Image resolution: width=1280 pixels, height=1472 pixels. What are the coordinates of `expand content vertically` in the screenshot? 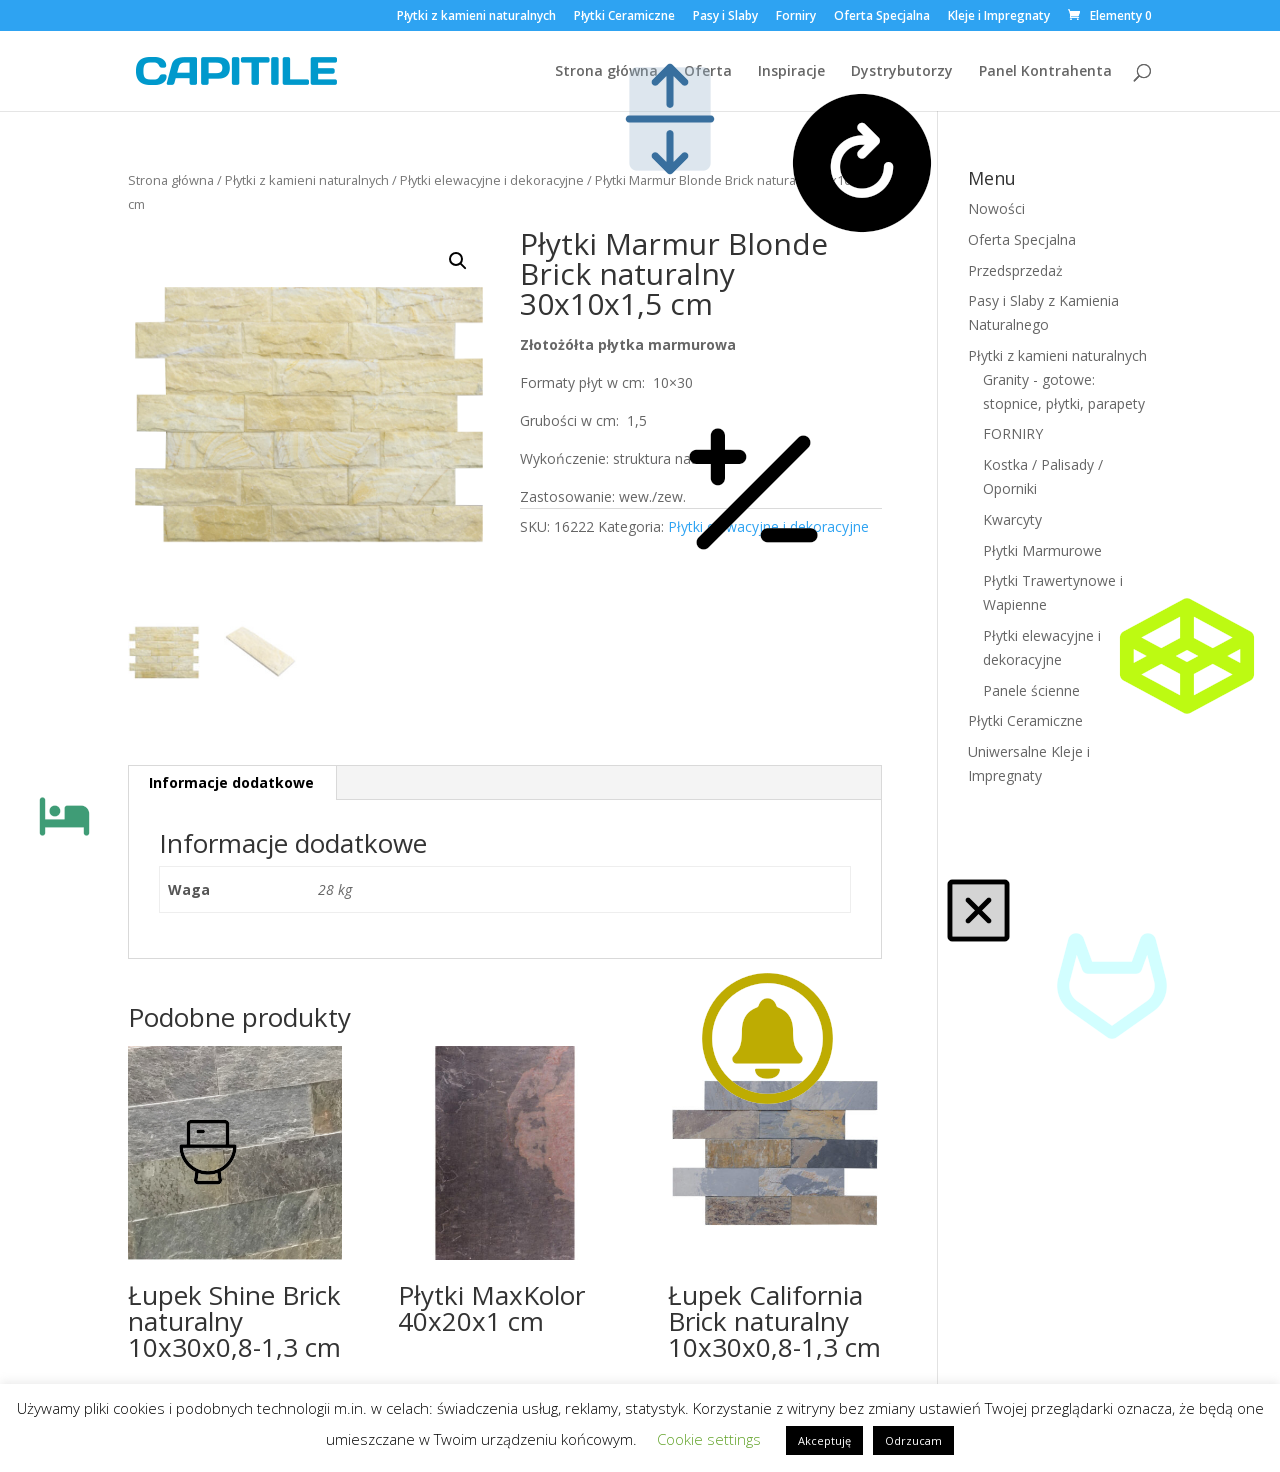 It's located at (670, 119).